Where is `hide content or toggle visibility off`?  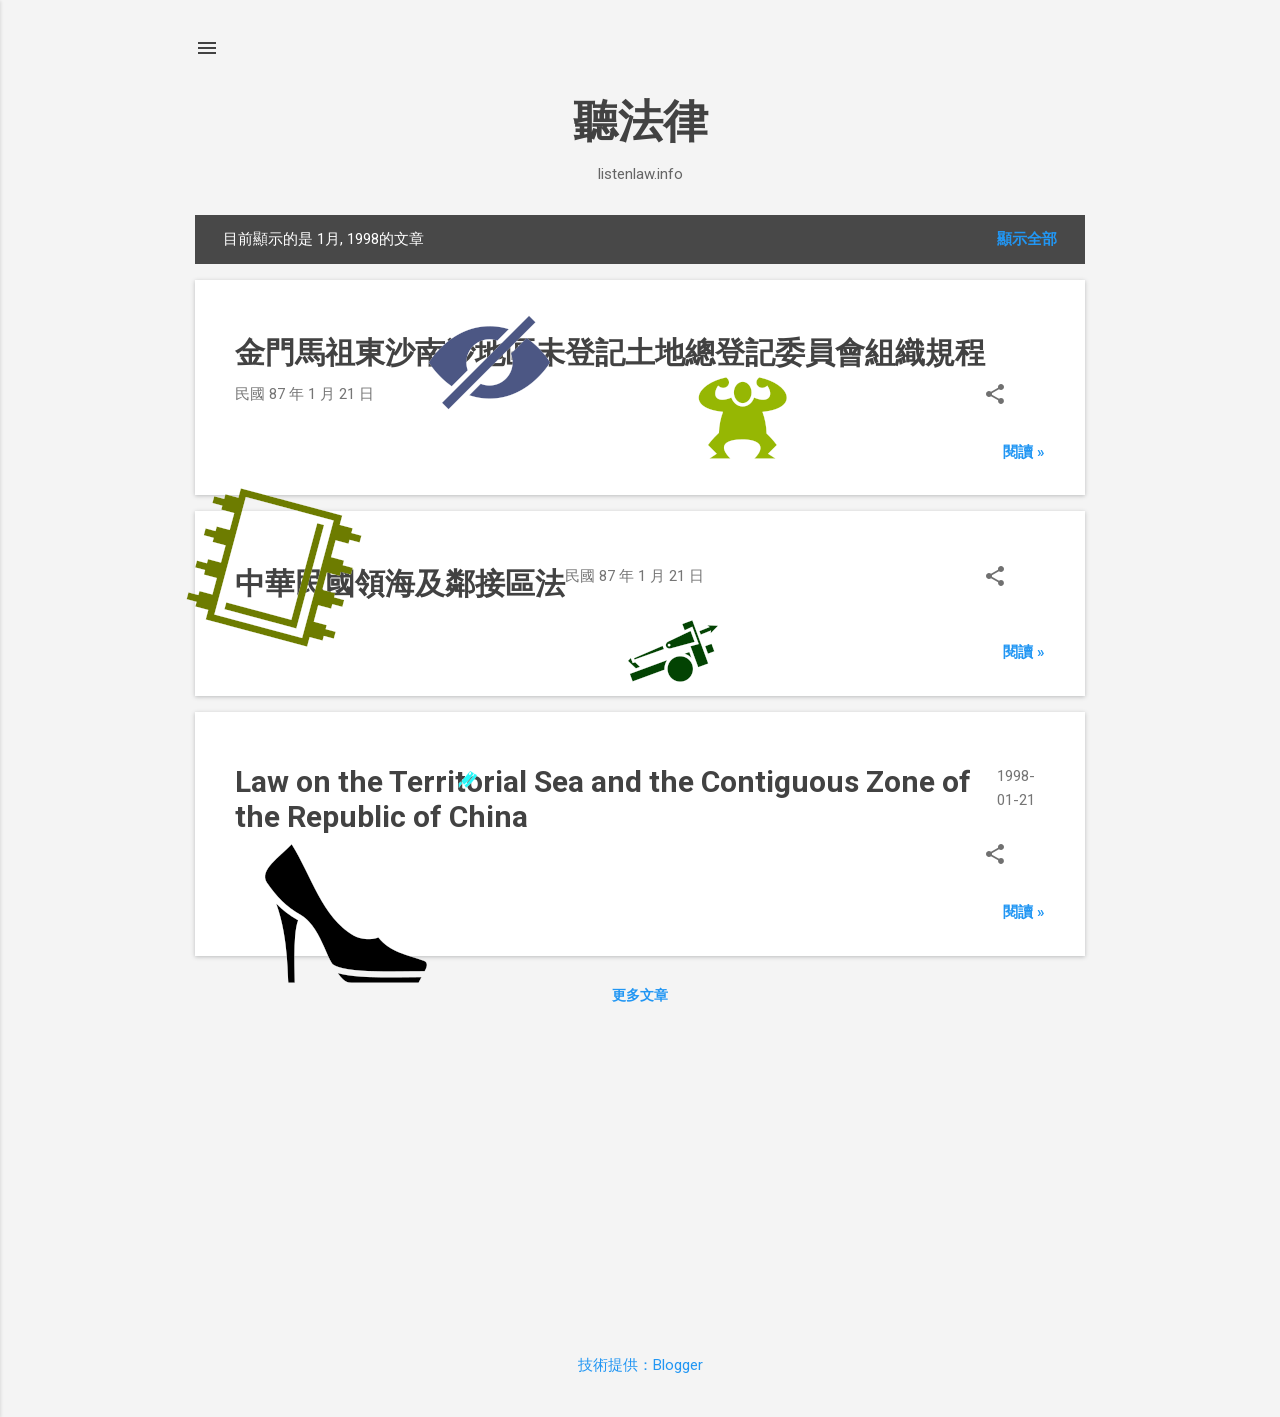 hide content or toggle visibility off is located at coordinates (489, 362).